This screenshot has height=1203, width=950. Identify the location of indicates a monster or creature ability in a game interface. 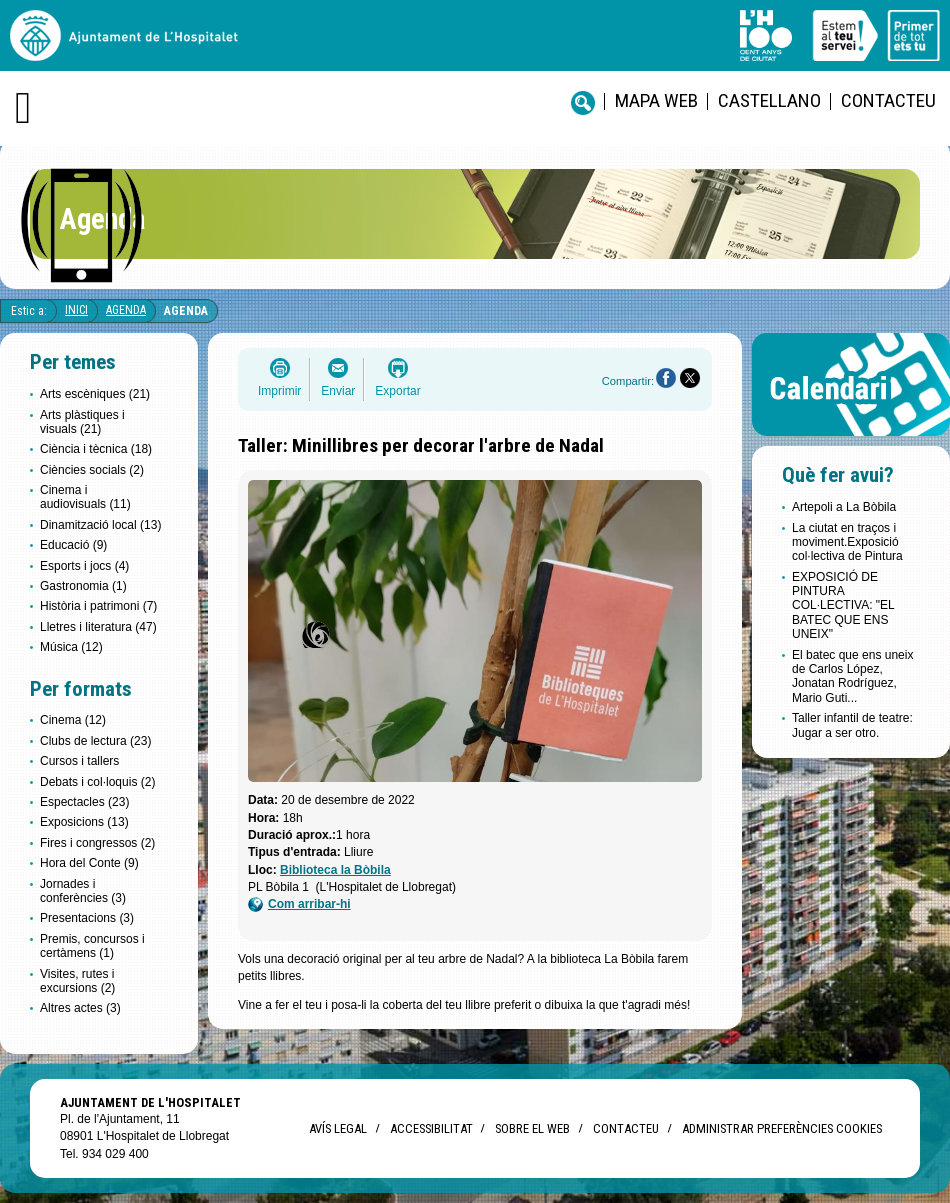
(315, 634).